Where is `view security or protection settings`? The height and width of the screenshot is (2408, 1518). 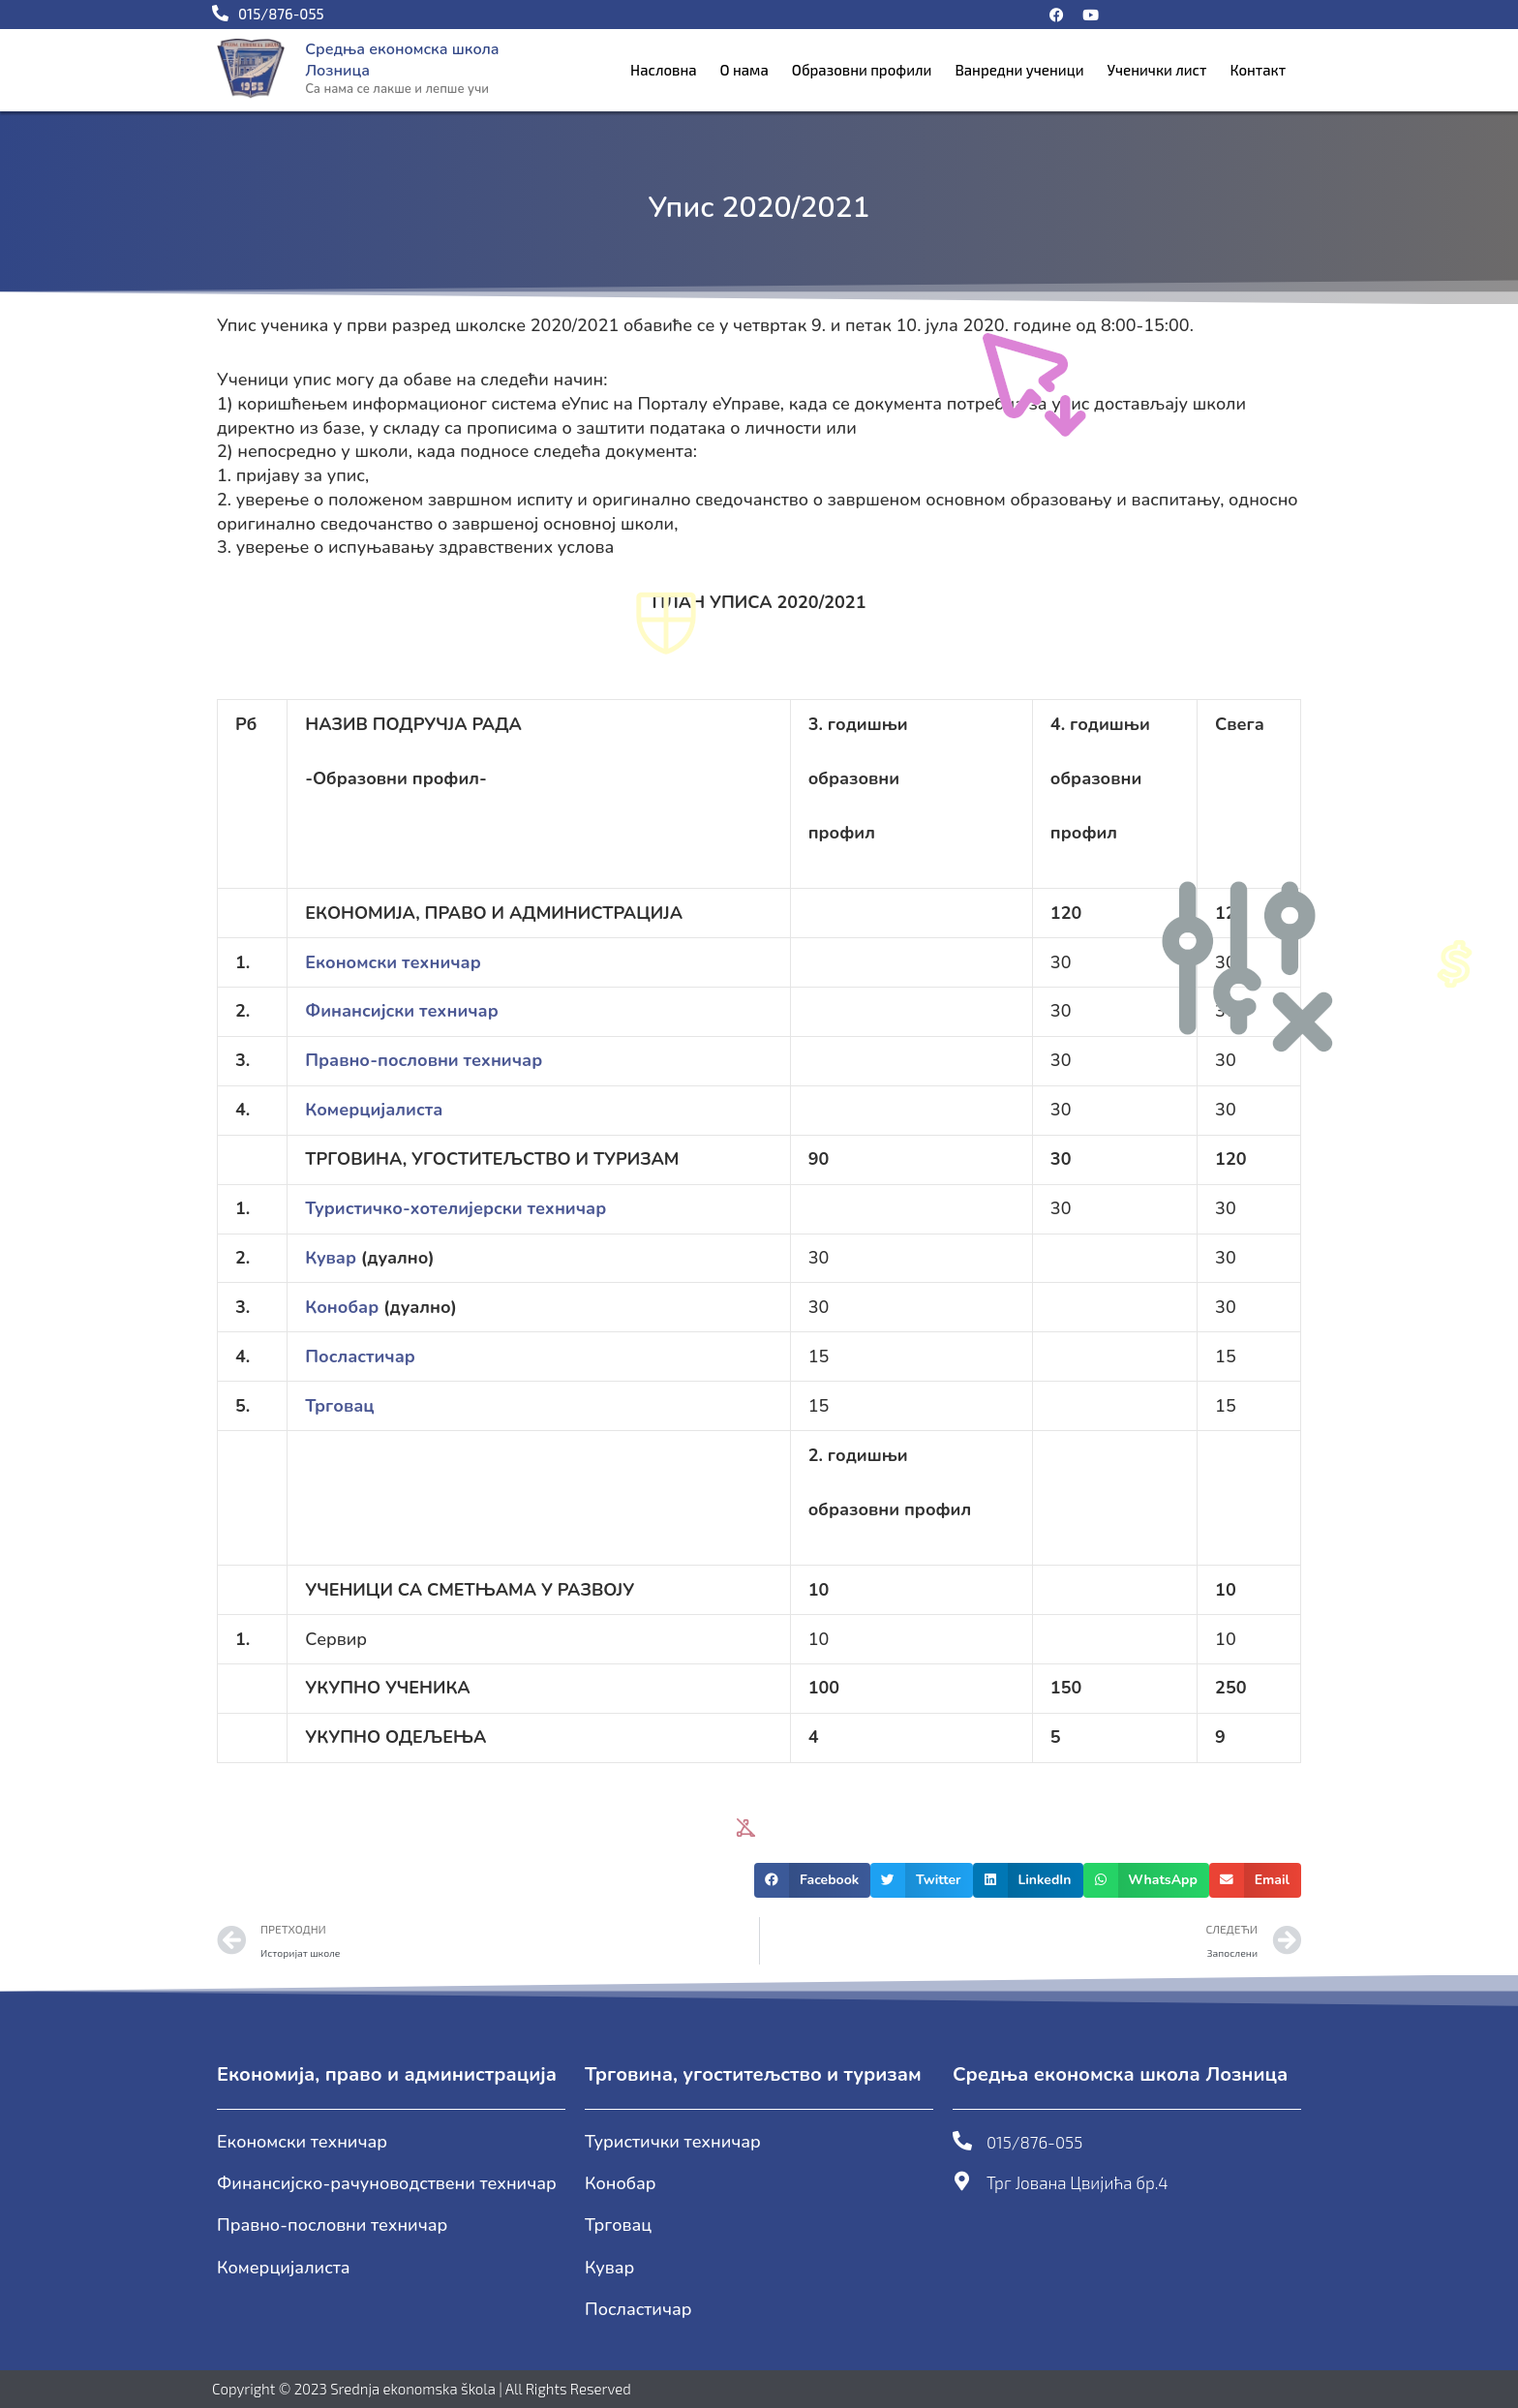
view security or protection settings is located at coordinates (666, 620).